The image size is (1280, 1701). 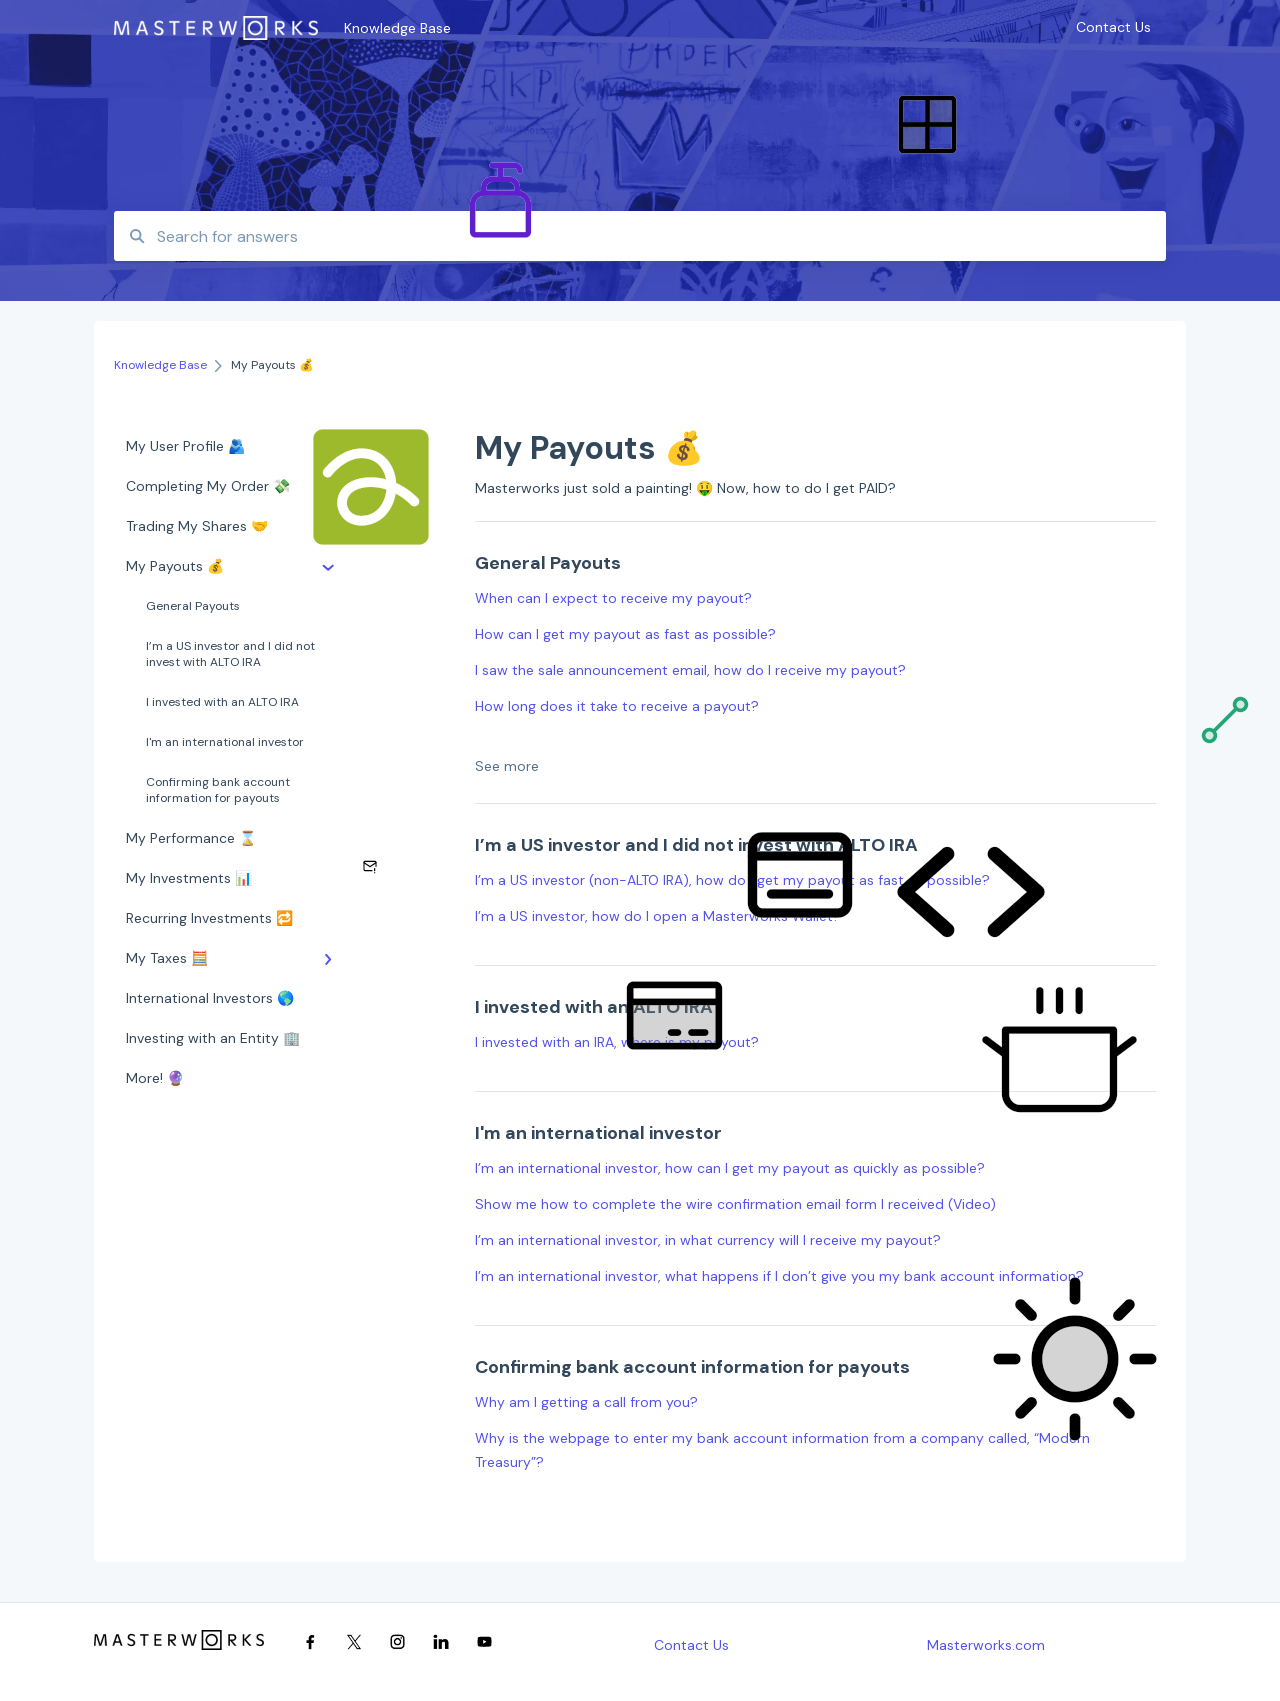 What do you see at coordinates (370, 866) in the screenshot?
I see `indicates an urgent or important email` at bounding box center [370, 866].